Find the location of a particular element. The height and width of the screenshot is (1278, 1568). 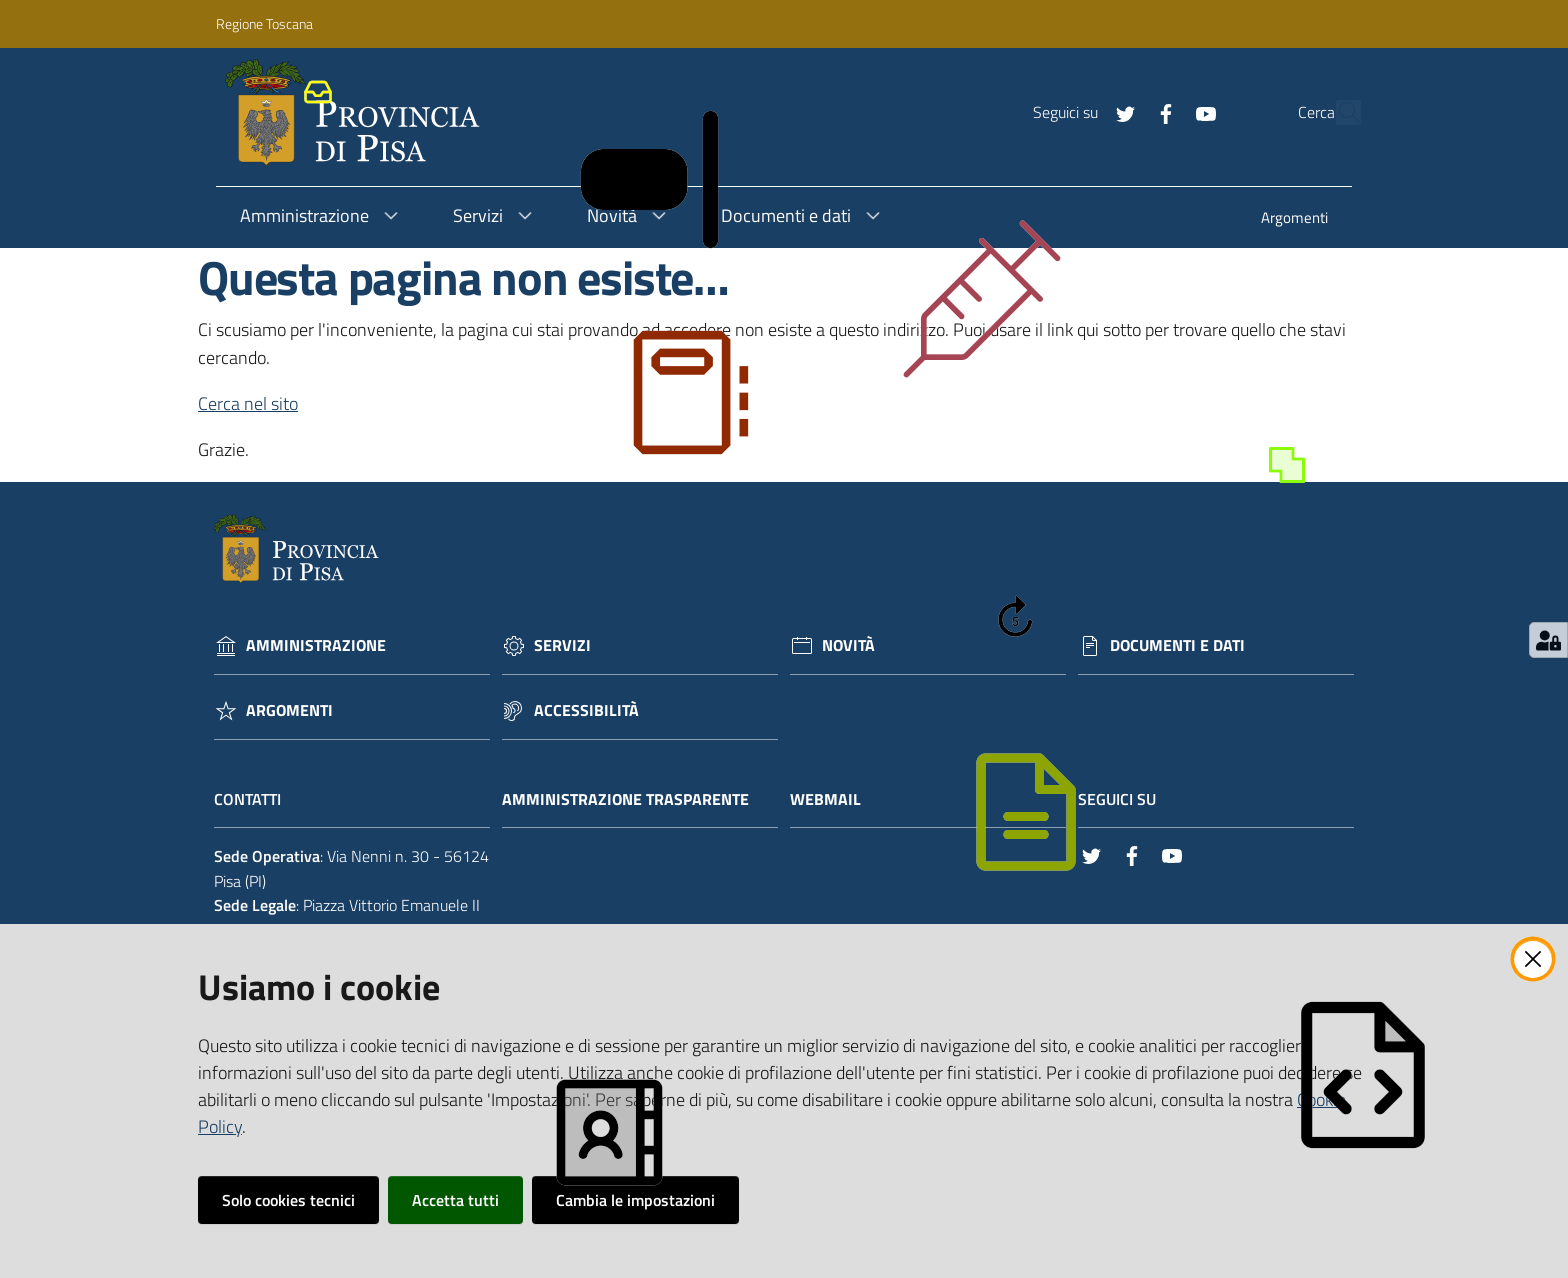

merge or combine selected objects is located at coordinates (1287, 465).